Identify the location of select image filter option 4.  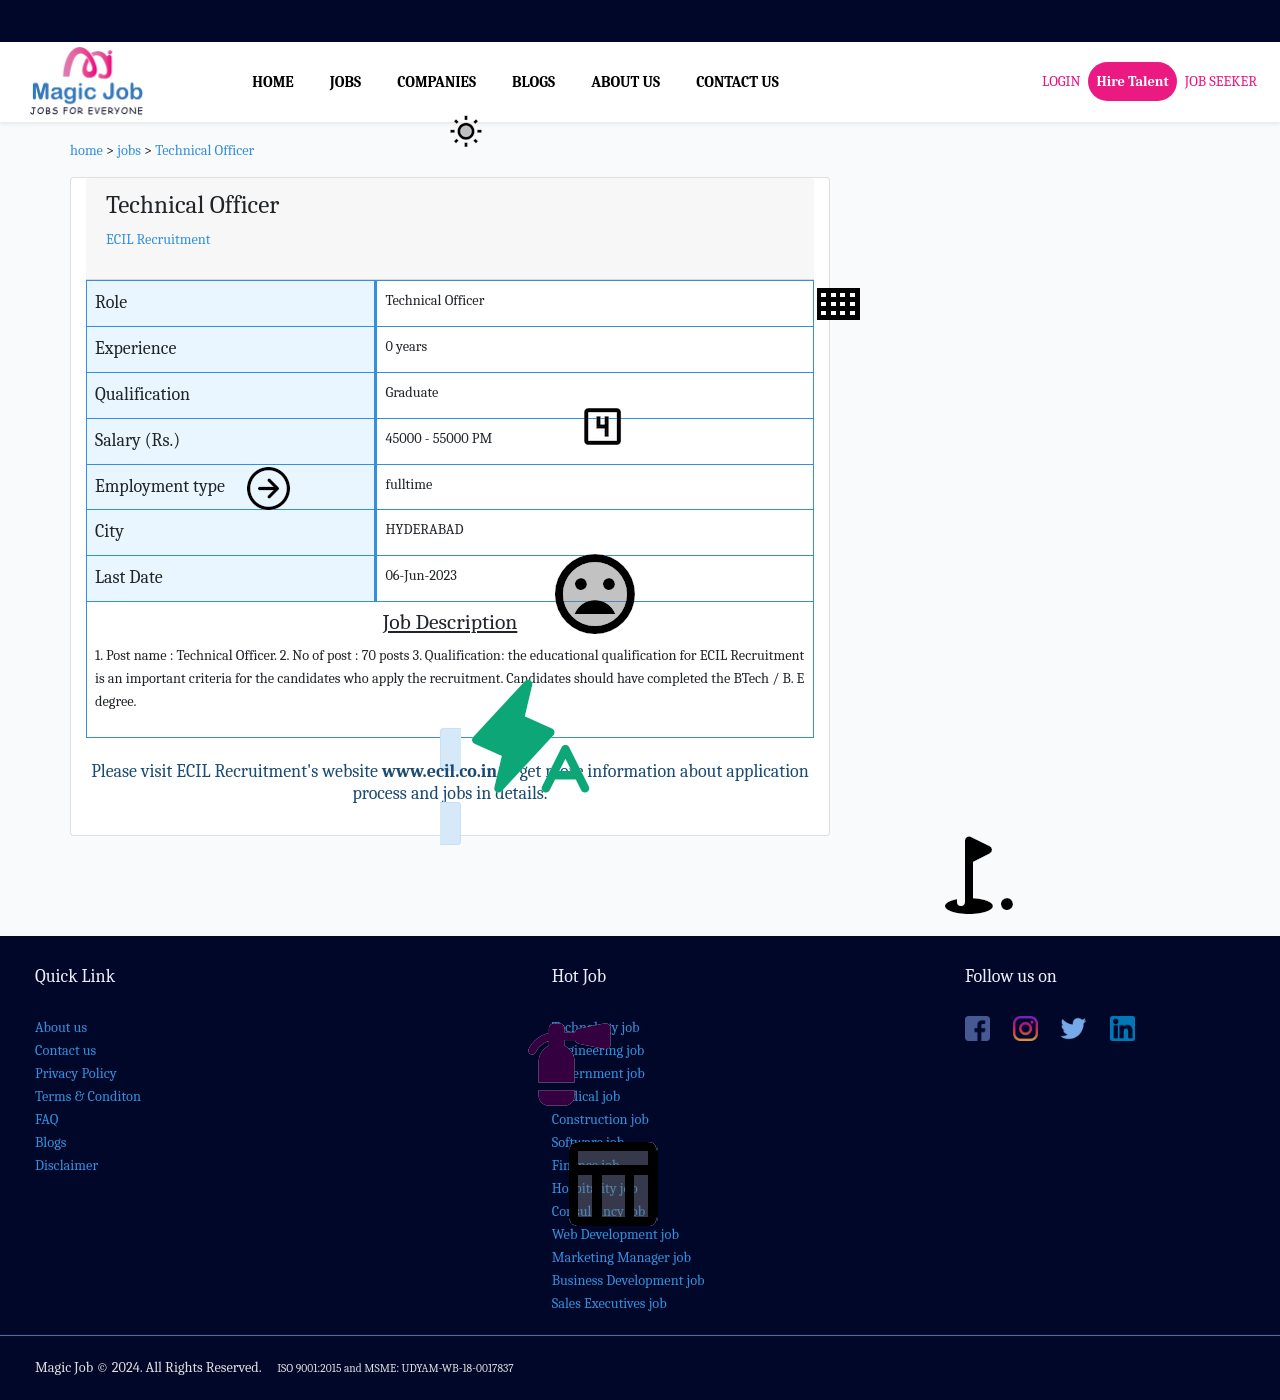
(602, 426).